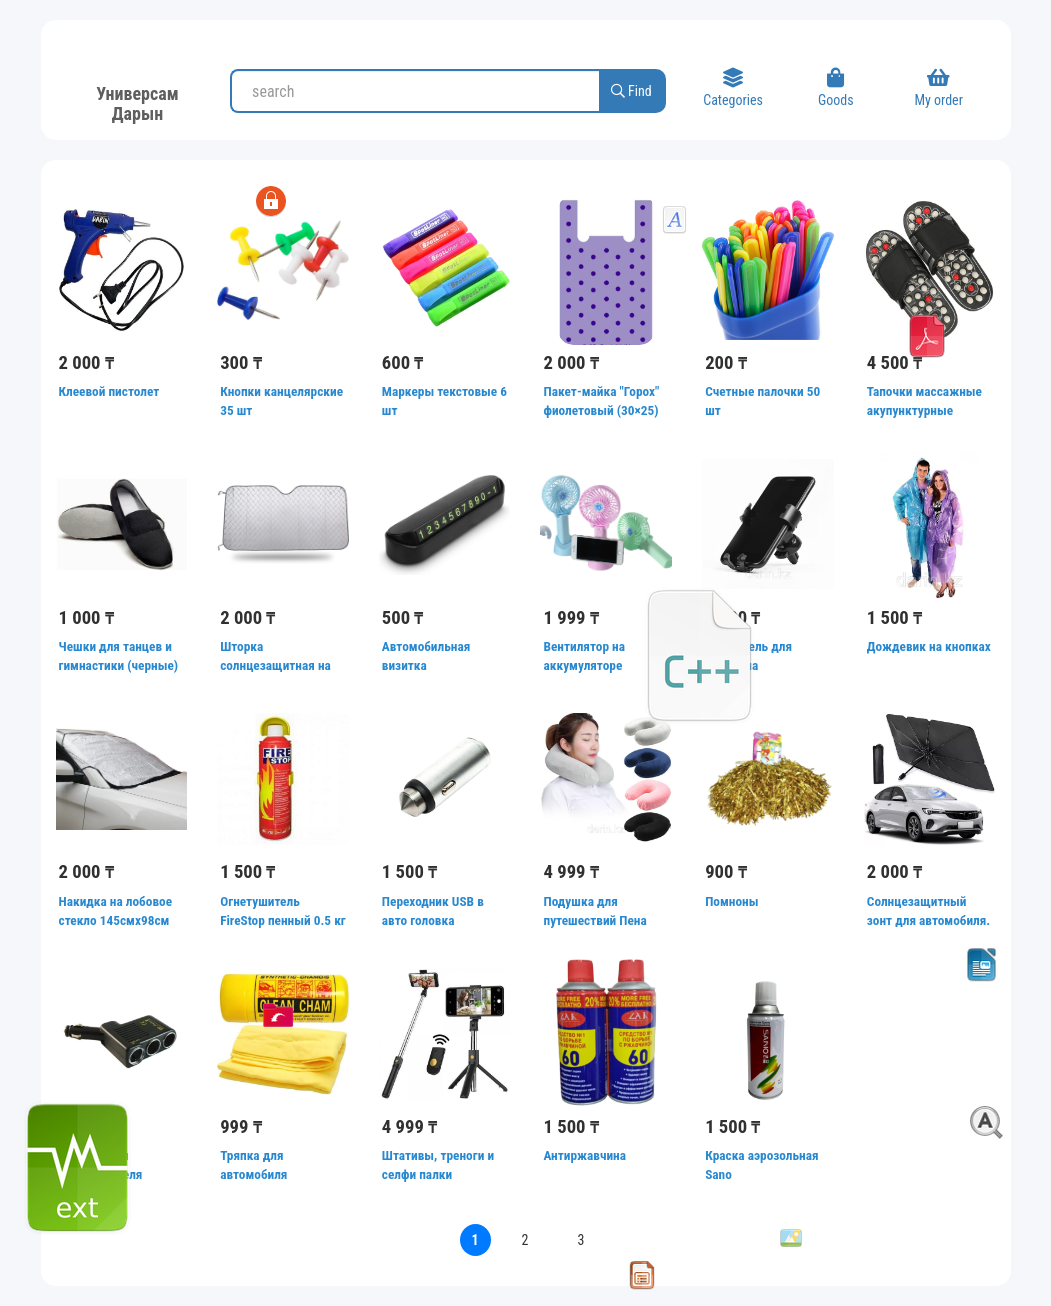  Describe the element at coordinates (278, 1016) in the screenshot. I see `folder containing ruby on rails project files` at that location.